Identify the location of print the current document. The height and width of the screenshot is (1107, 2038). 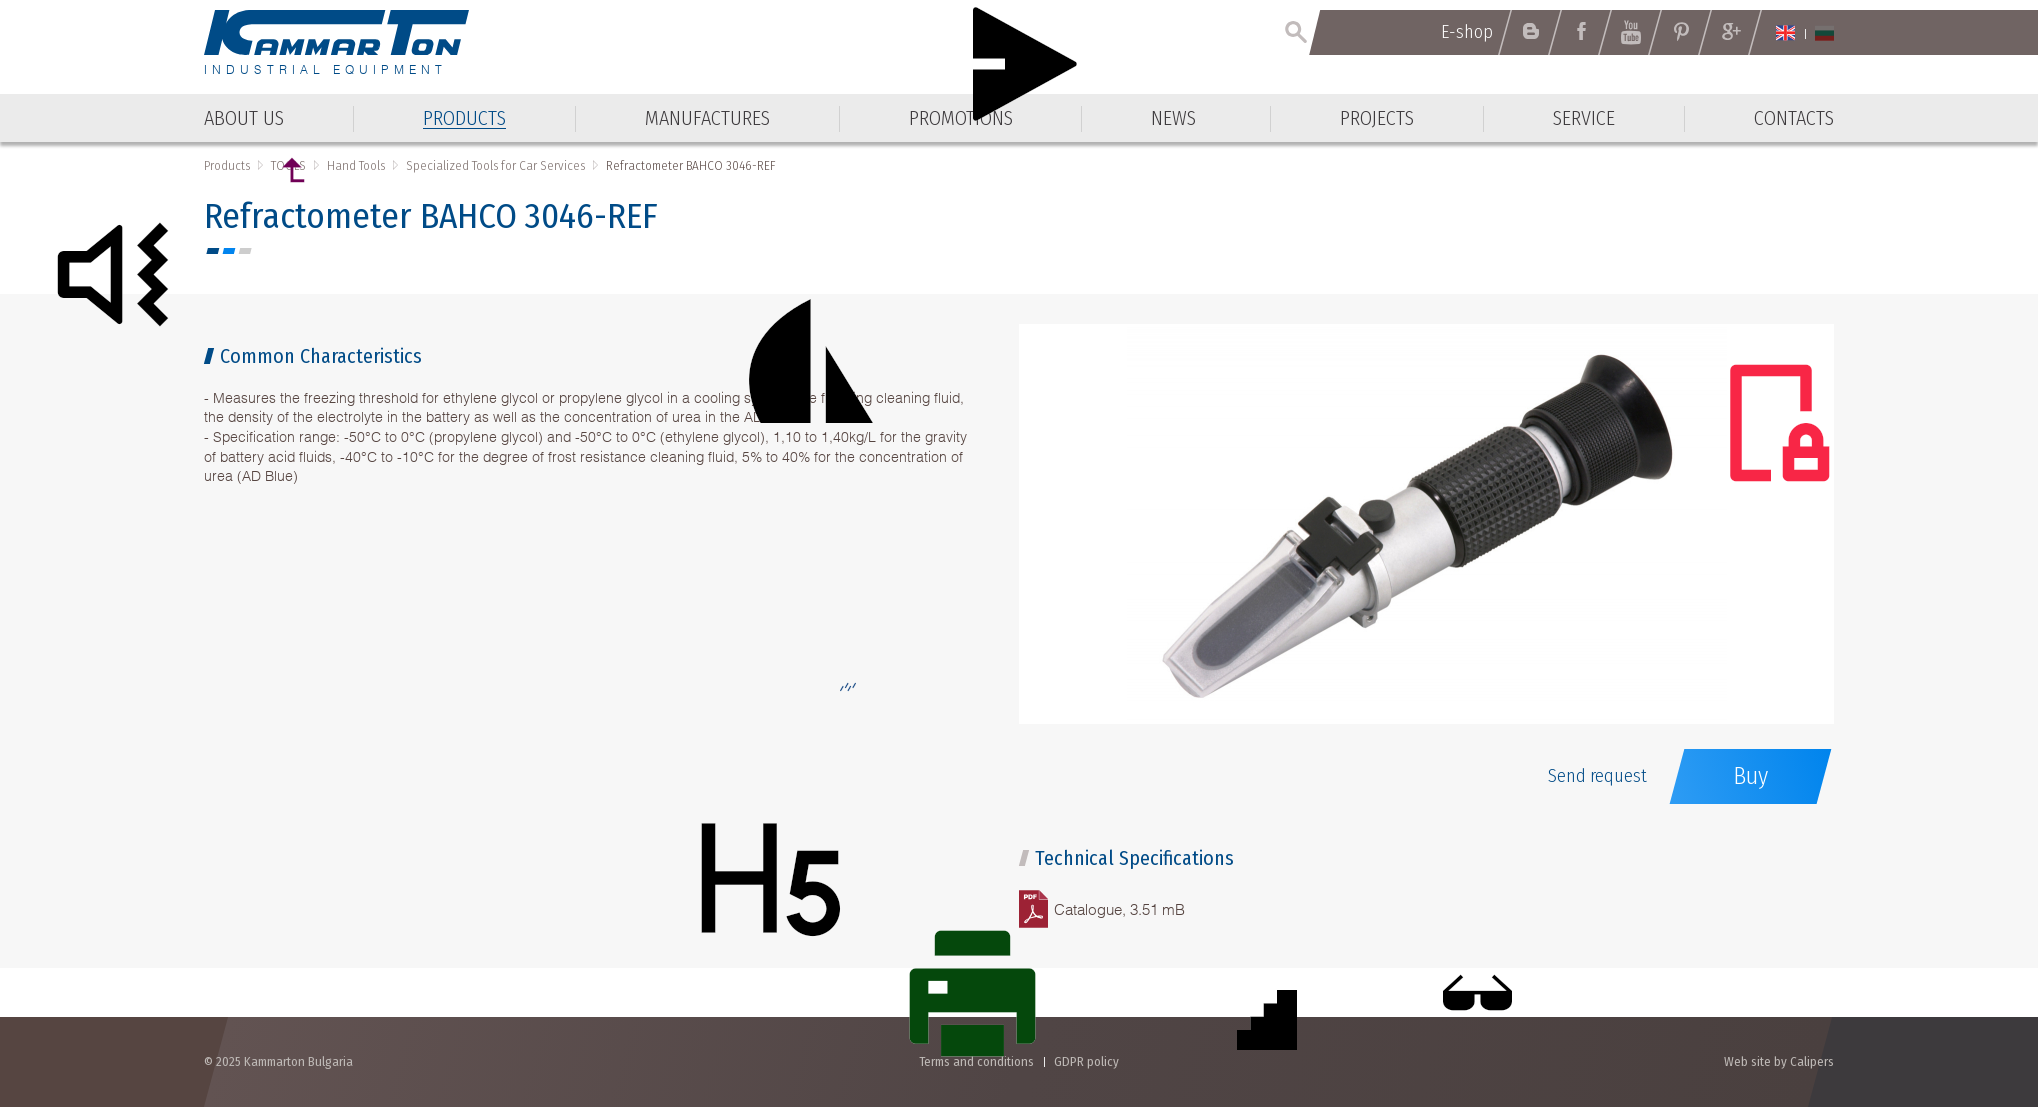
(972, 993).